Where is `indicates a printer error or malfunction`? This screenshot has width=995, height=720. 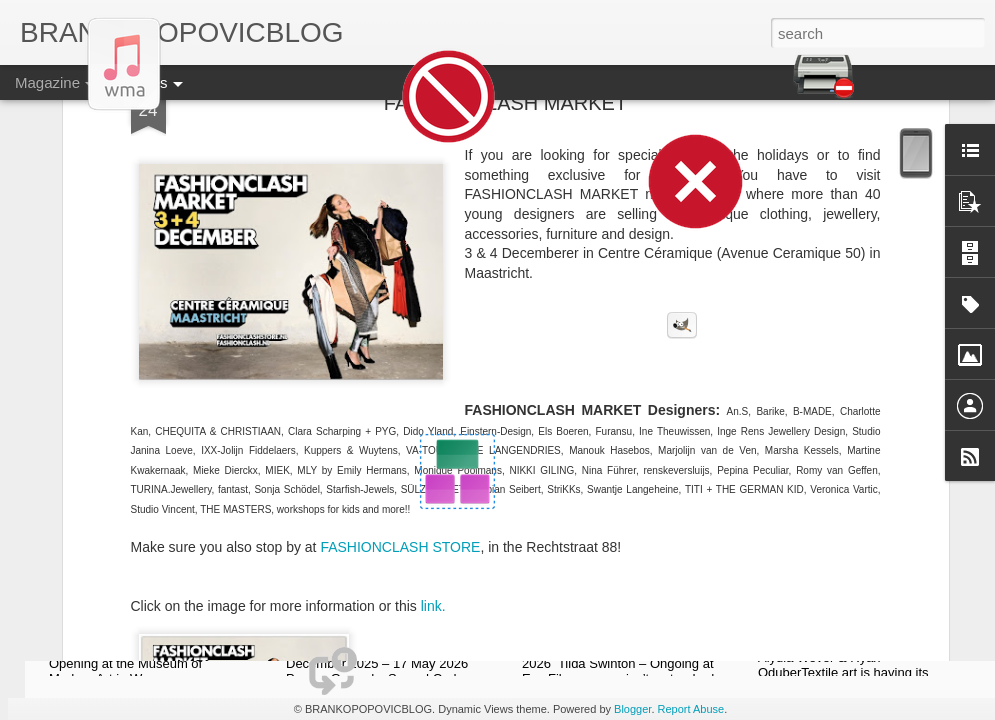 indicates a printer error or malfunction is located at coordinates (823, 73).